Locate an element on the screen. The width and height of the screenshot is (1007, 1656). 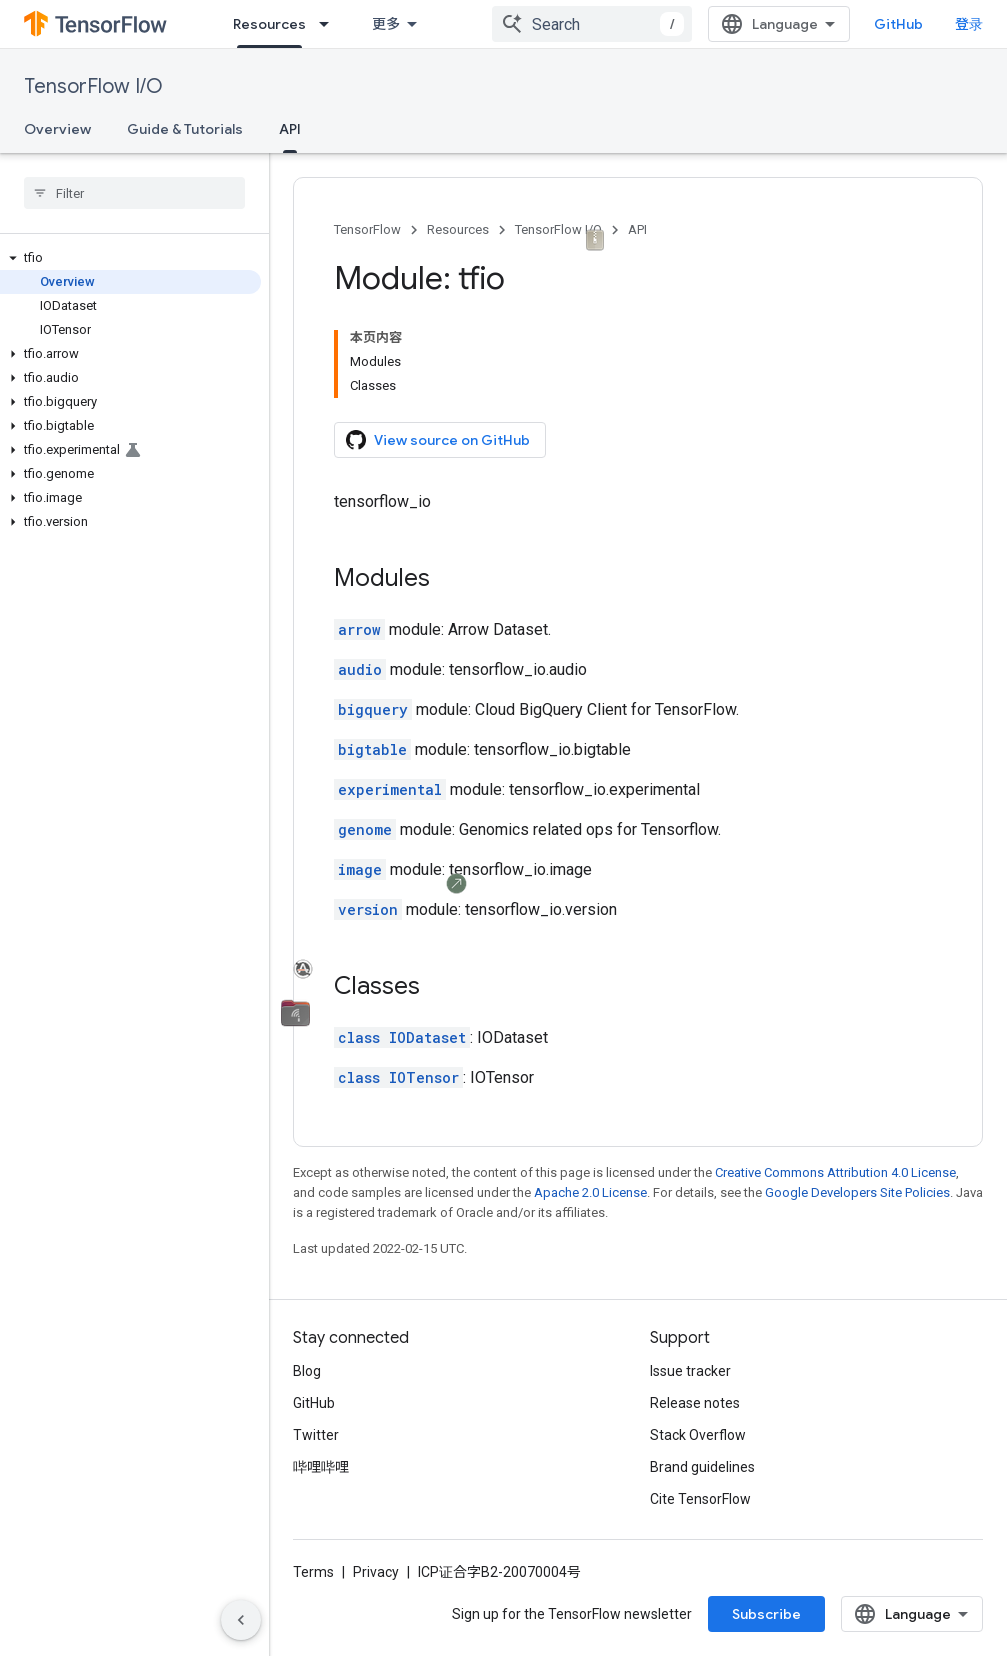
check for available software updates is located at coordinates (303, 969).